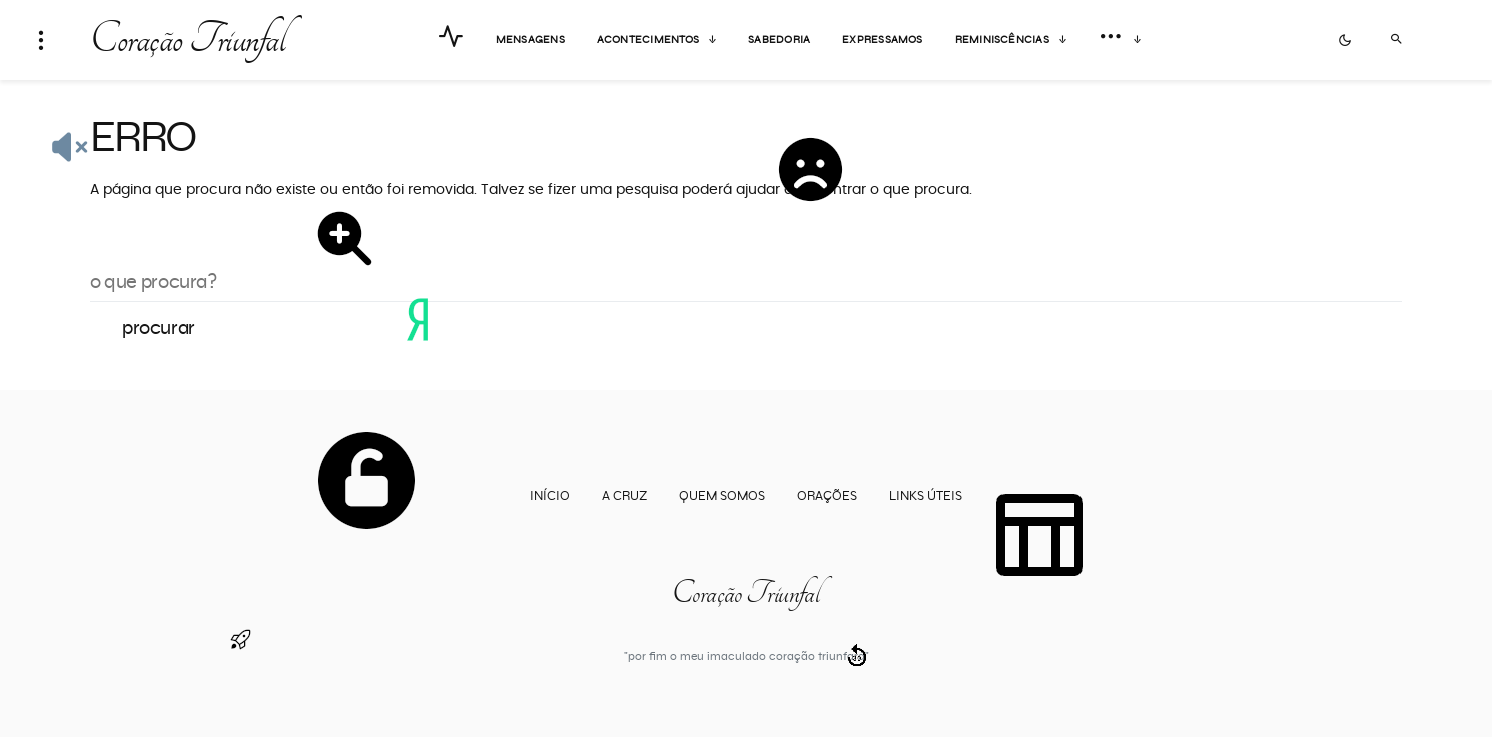  Describe the element at coordinates (344, 238) in the screenshot. I see `zoom in on content` at that location.